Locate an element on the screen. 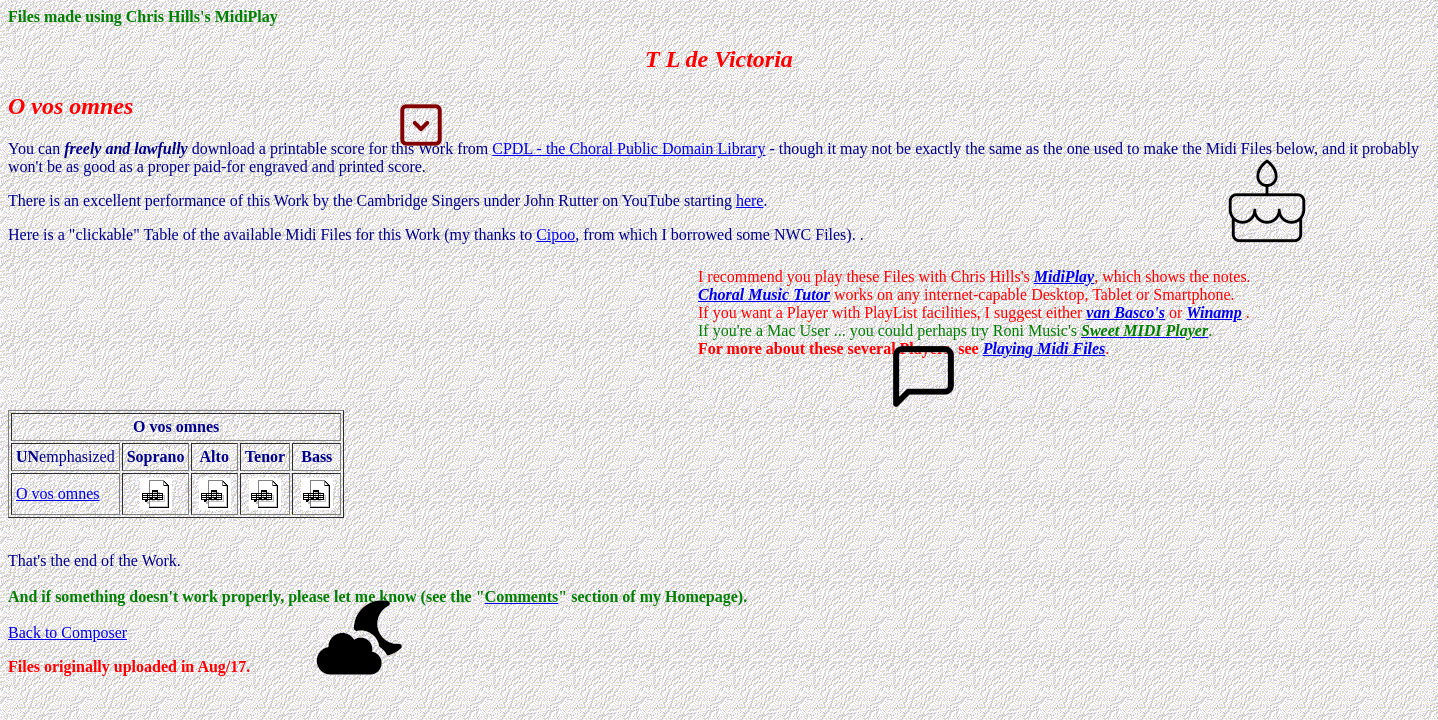 This screenshot has height=720, width=1438. view birthday or celebration reminders is located at coordinates (1267, 207).